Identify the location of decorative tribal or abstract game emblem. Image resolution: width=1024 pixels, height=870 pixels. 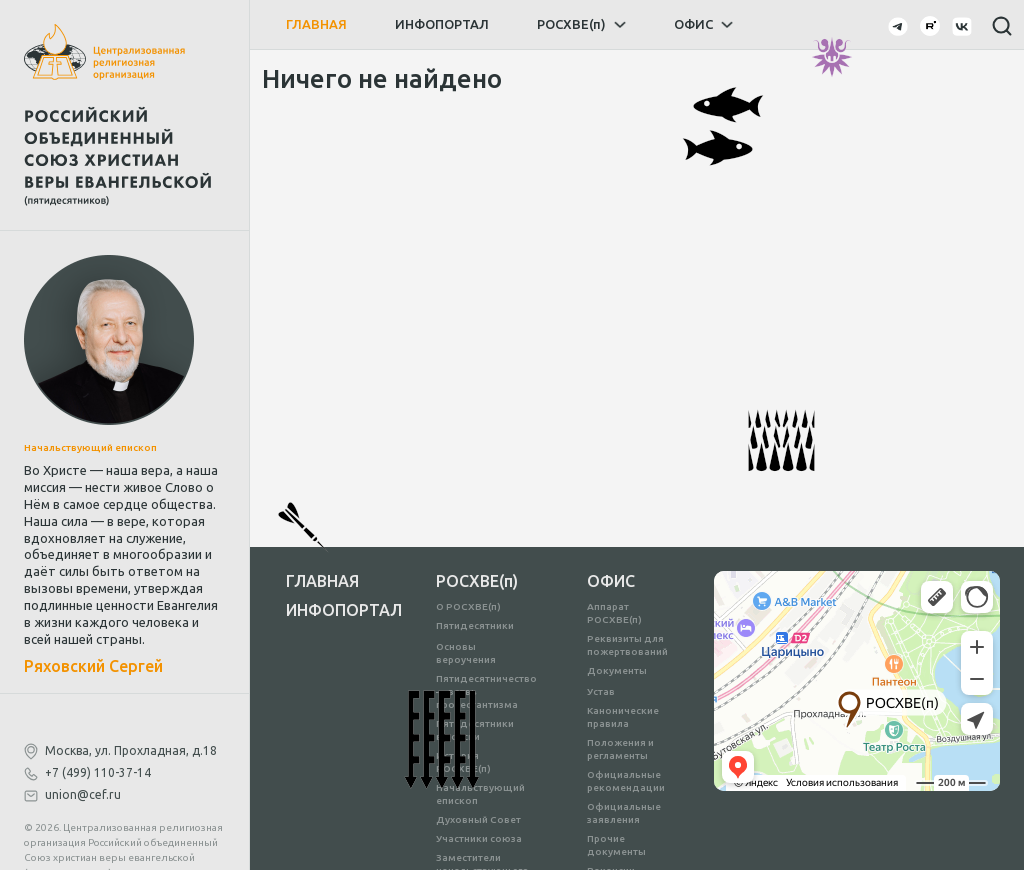
(832, 57).